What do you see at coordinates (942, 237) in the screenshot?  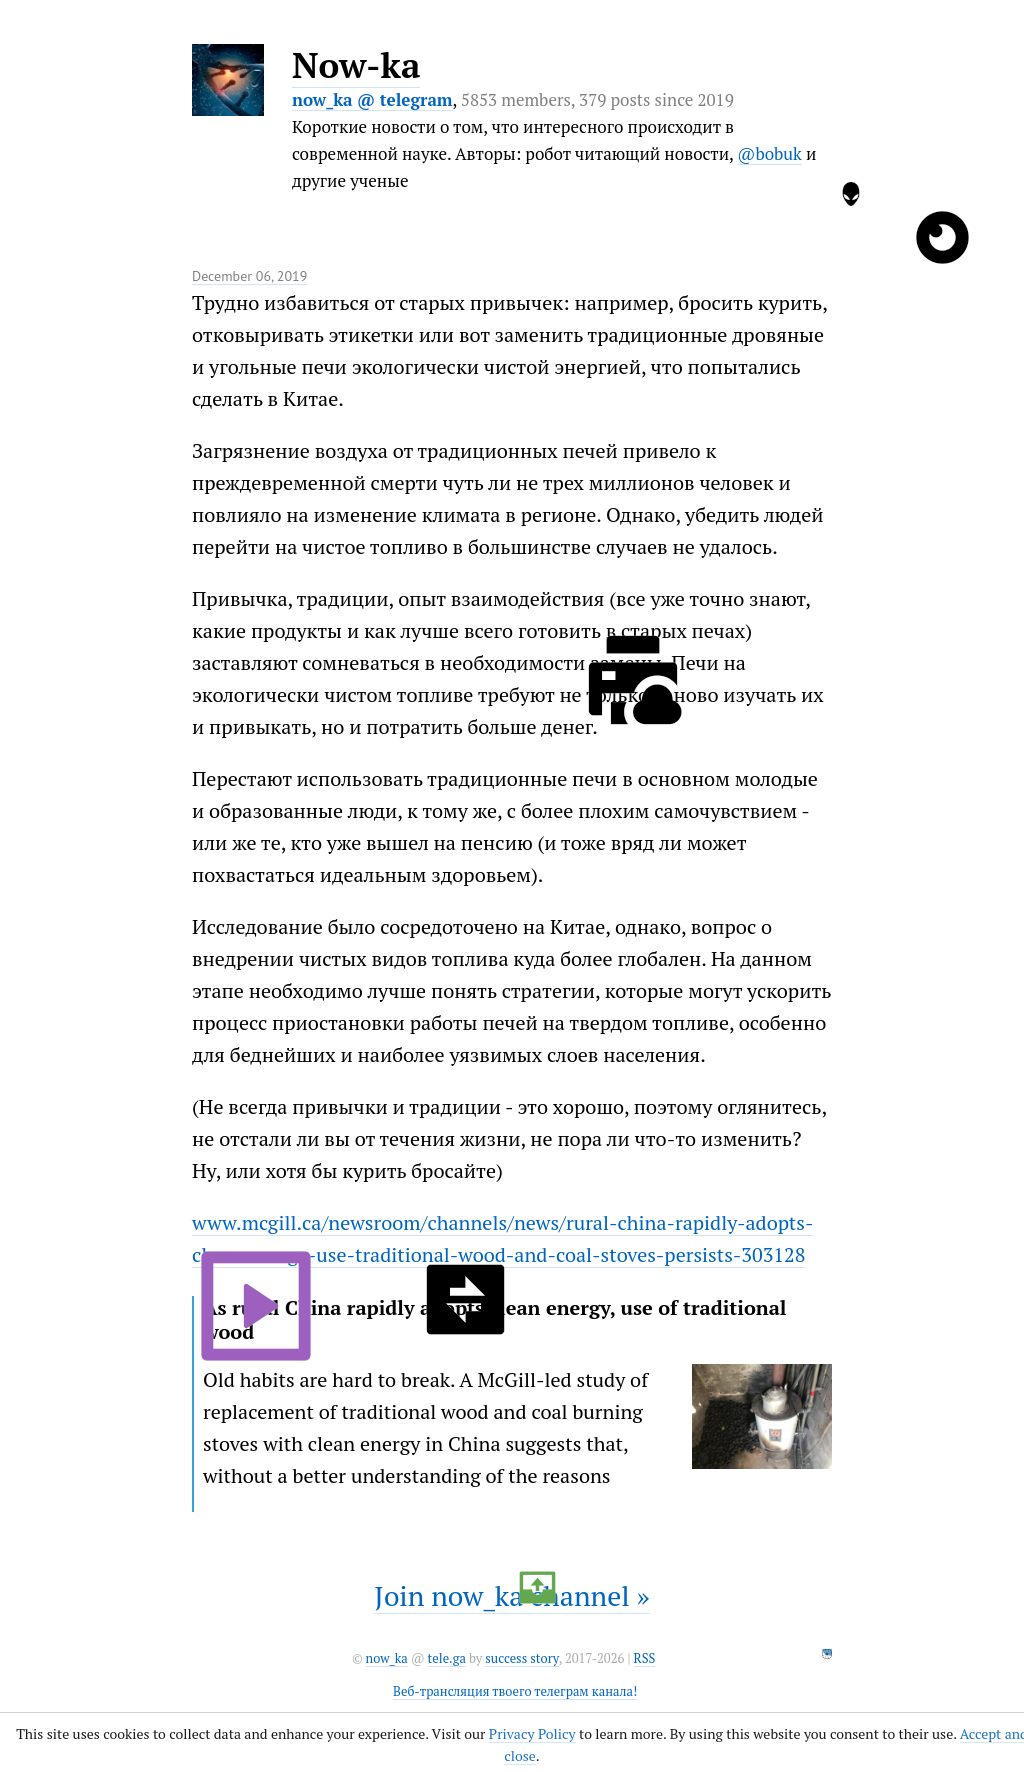 I see `view or preview content` at bounding box center [942, 237].